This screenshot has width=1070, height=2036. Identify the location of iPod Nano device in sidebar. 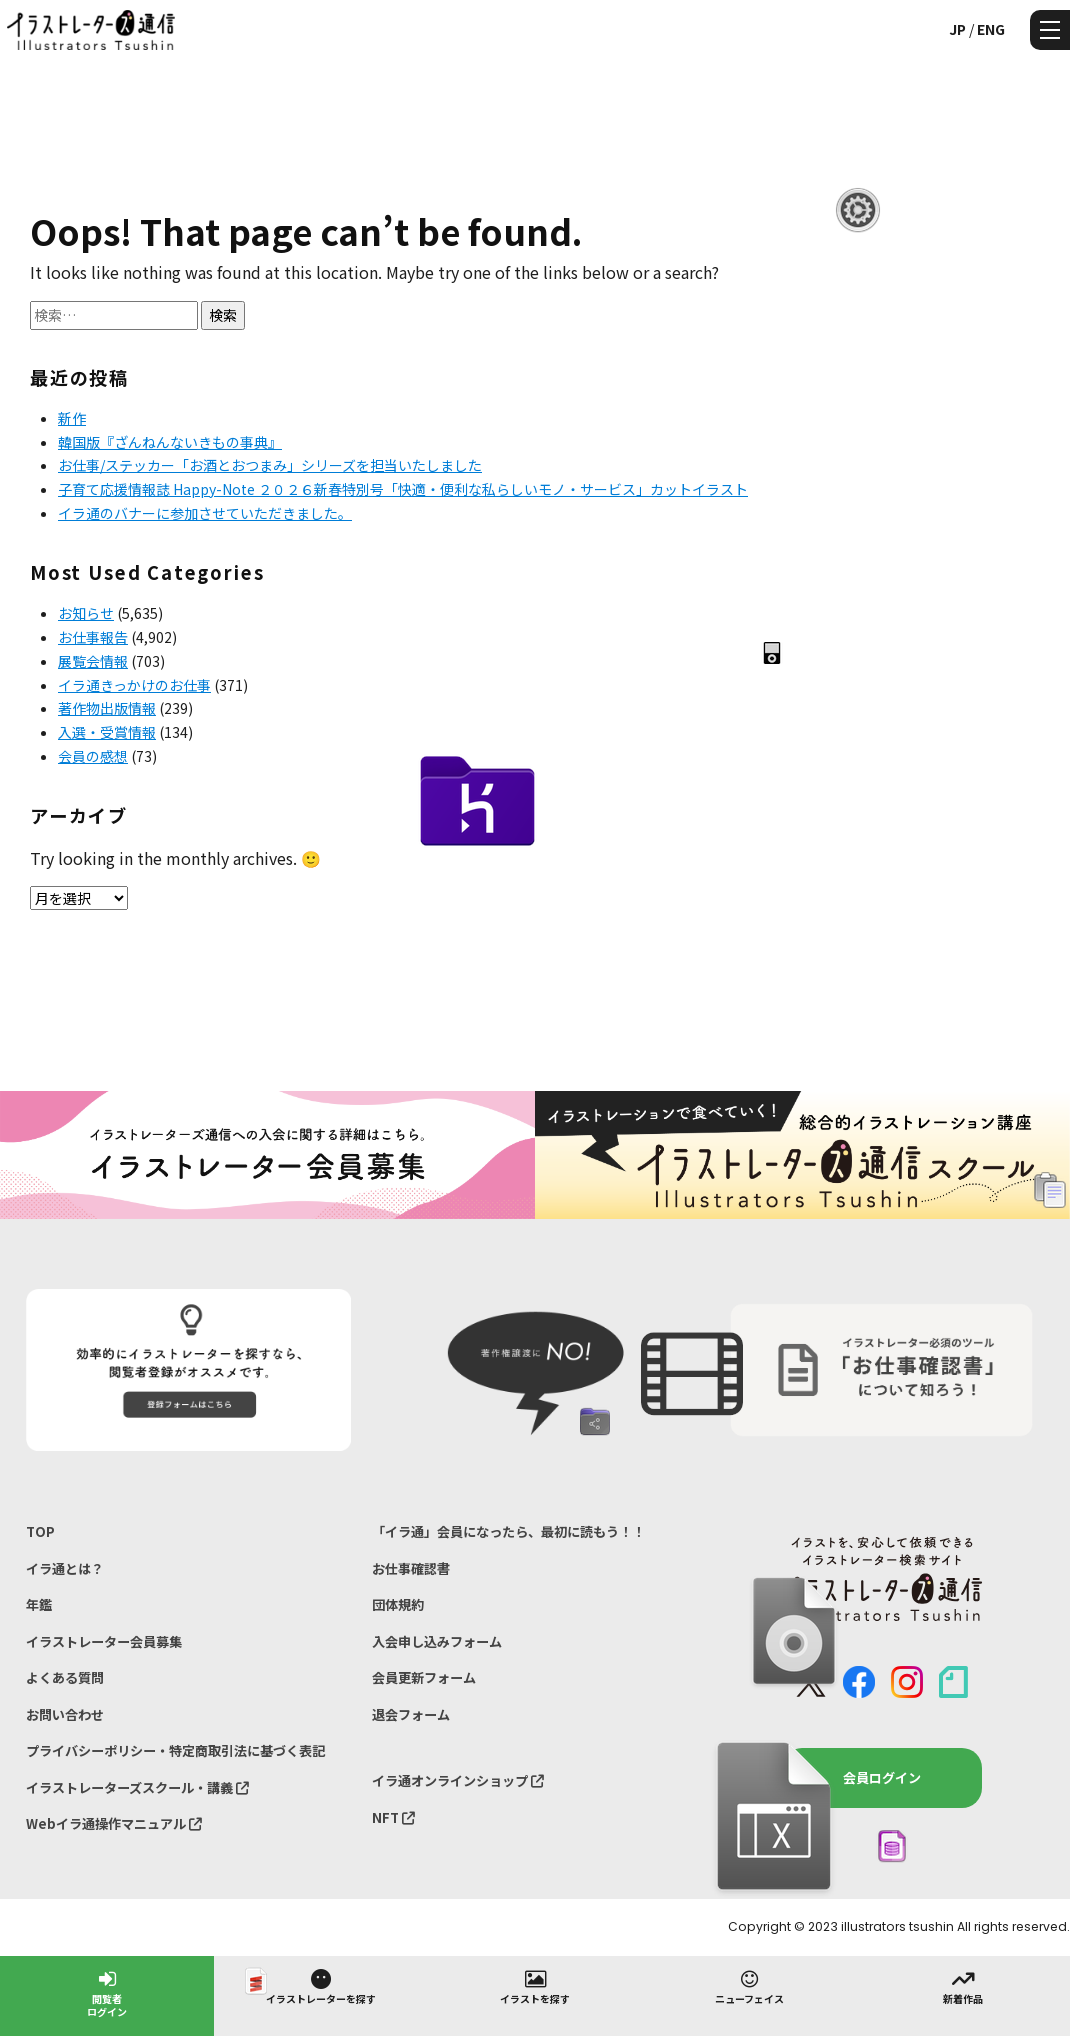
(772, 653).